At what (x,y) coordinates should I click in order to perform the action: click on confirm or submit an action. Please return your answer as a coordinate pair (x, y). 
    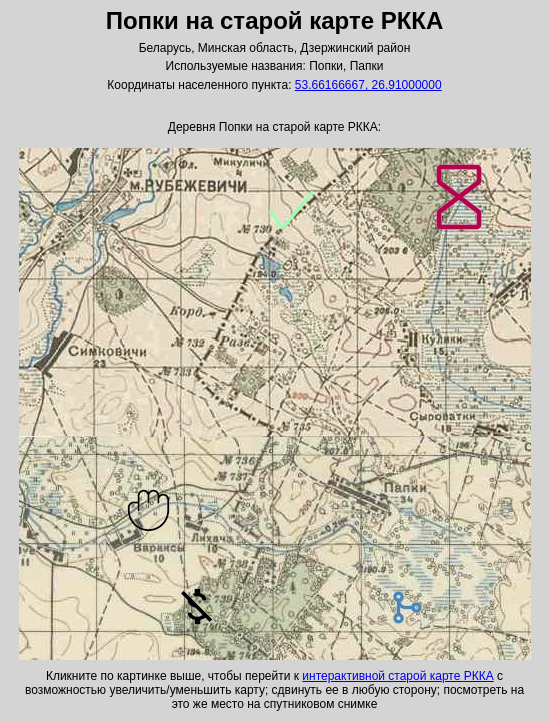
    Looking at the image, I should click on (291, 210).